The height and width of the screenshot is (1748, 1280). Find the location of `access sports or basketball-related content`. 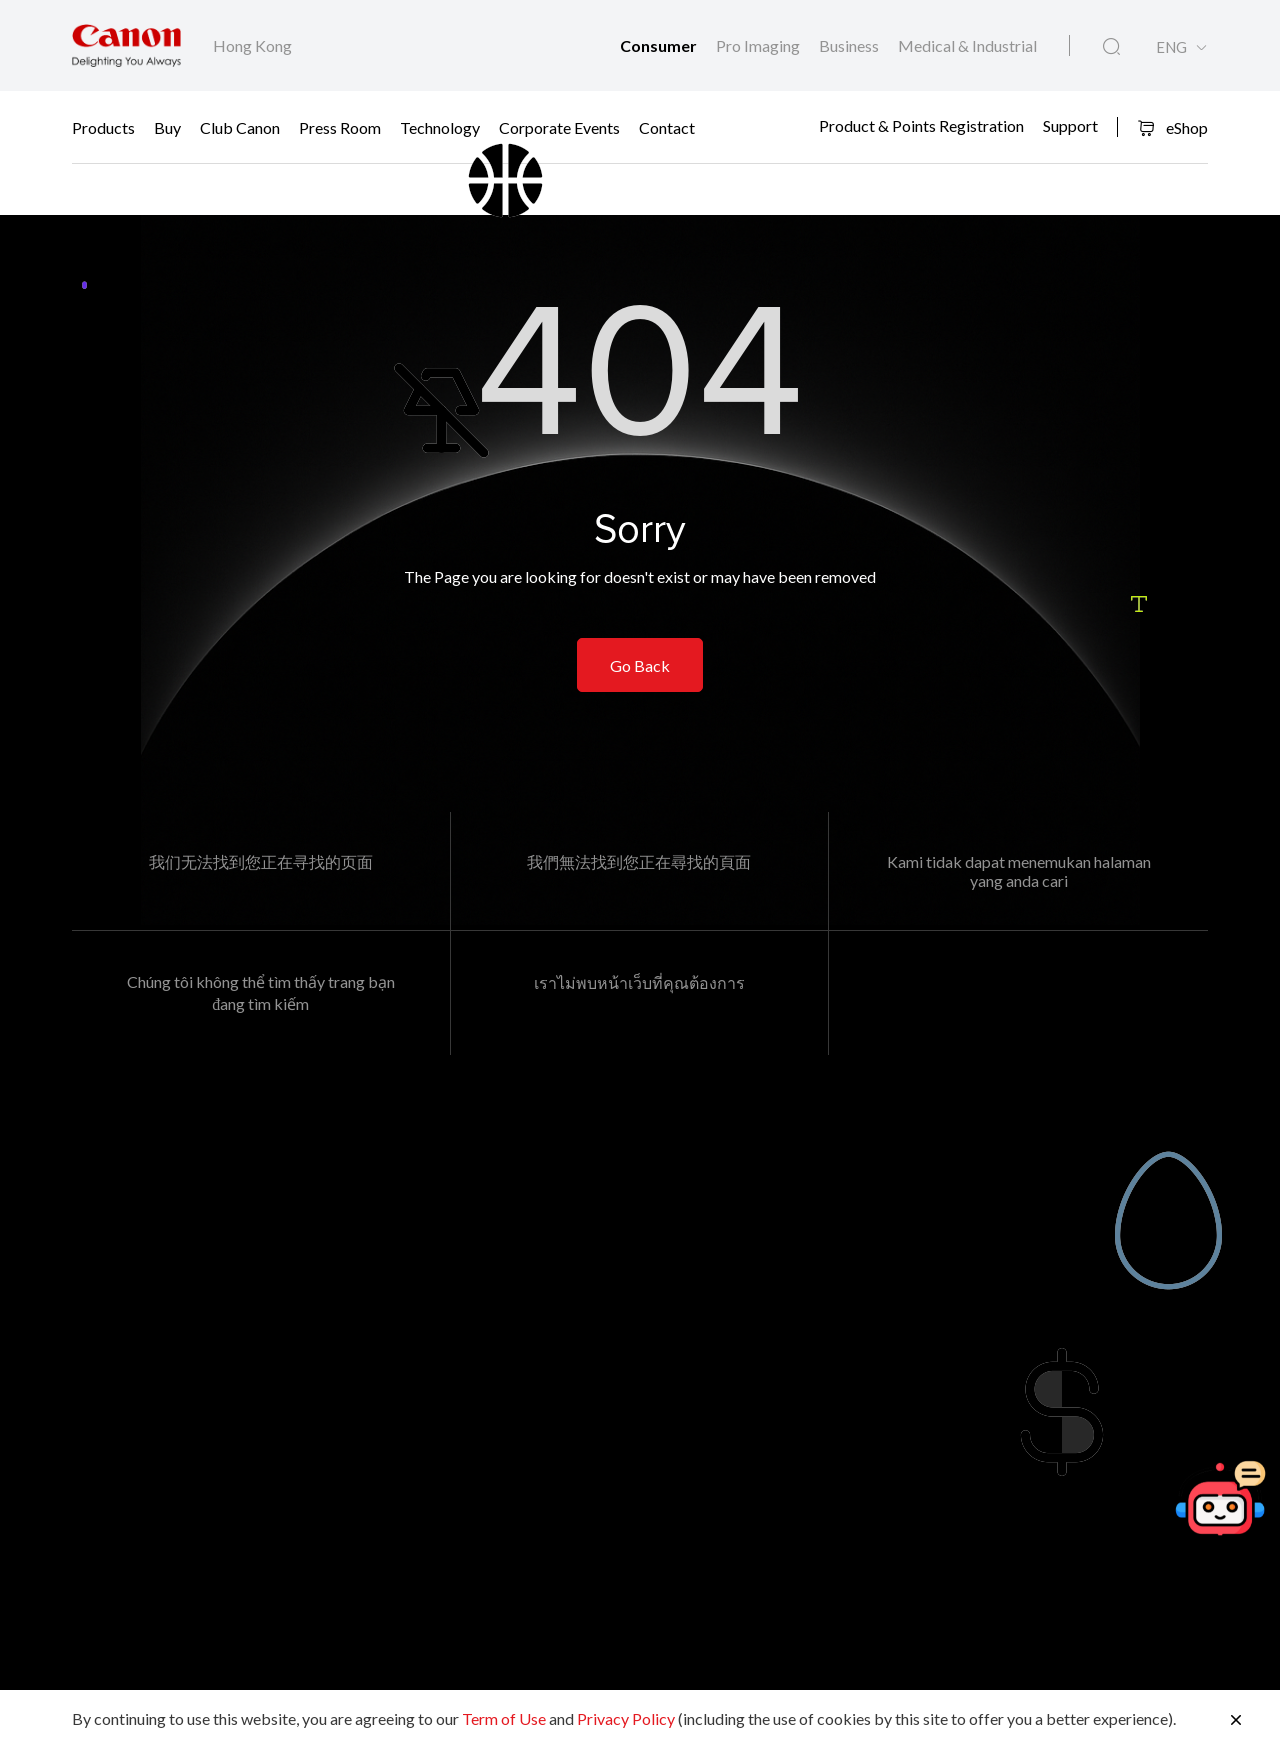

access sports or basketball-related content is located at coordinates (505, 180).